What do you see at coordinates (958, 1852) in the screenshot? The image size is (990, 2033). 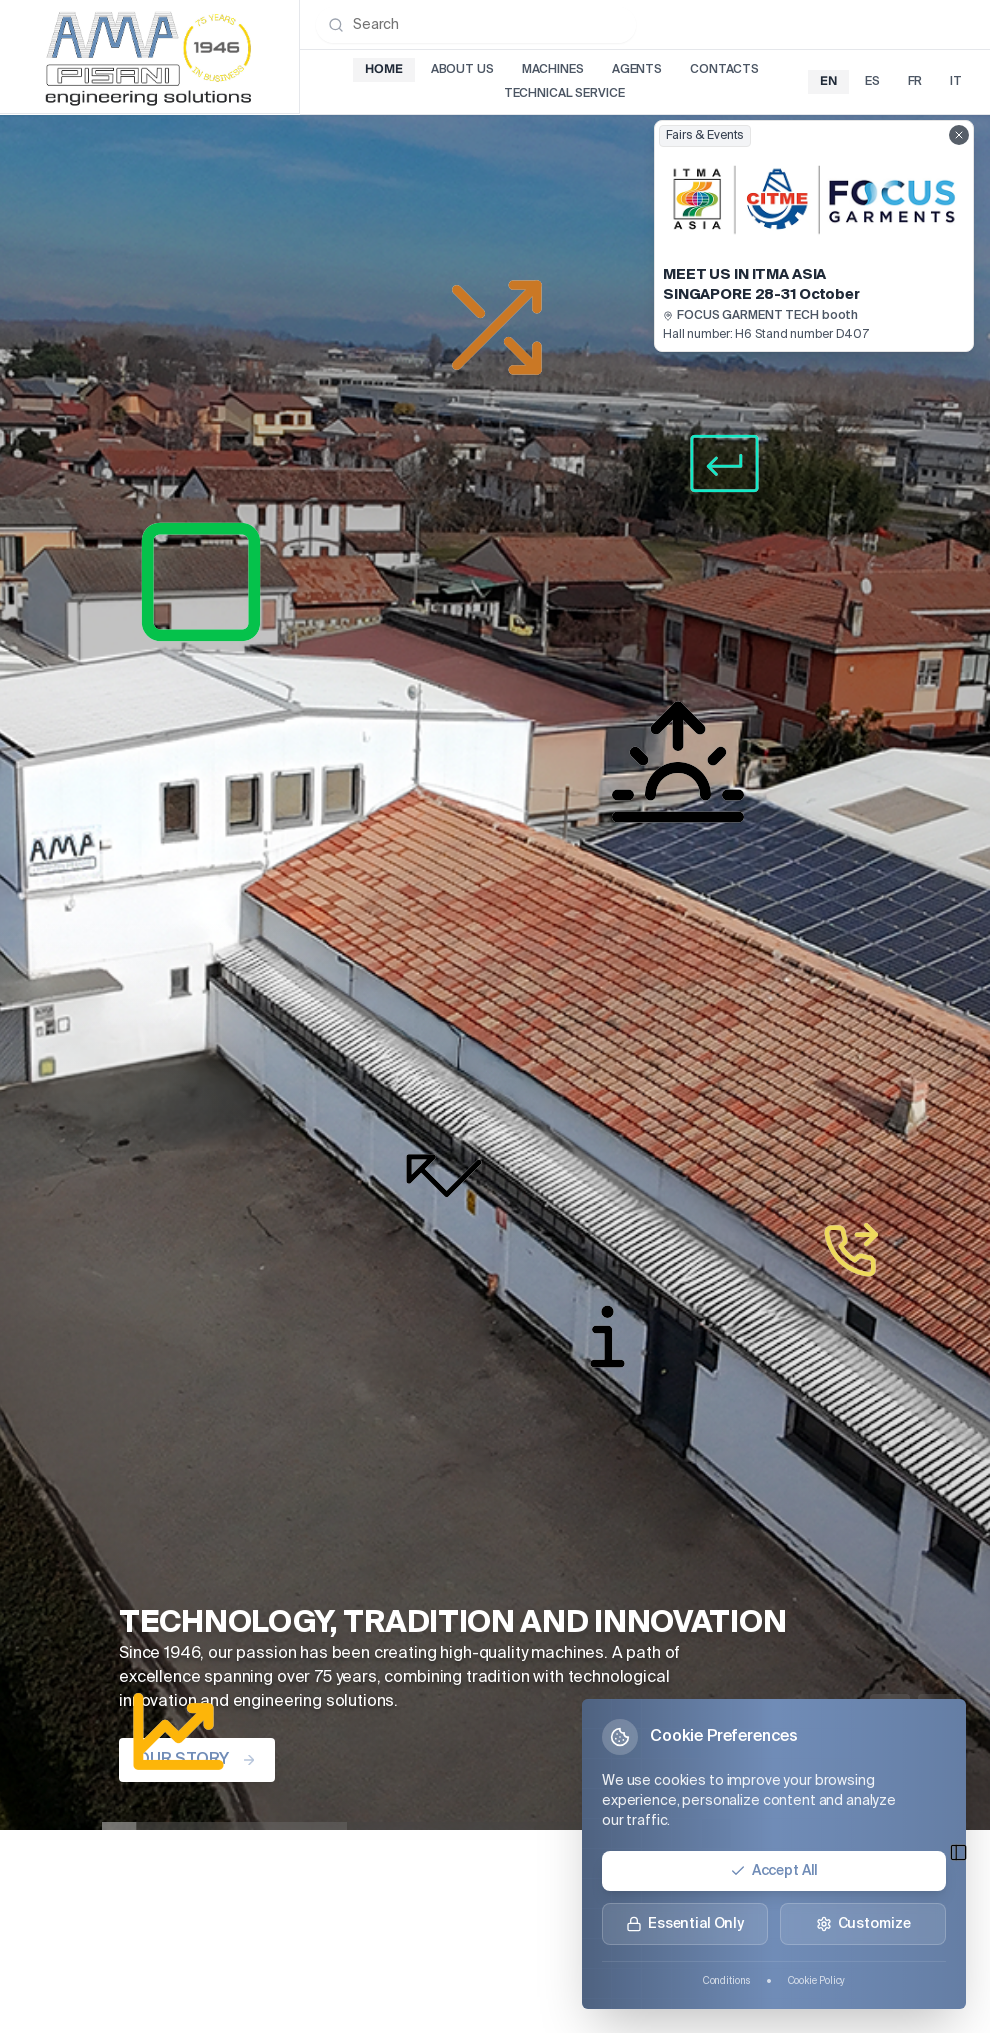 I see `toggle the sidebar panel` at bounding box center [958, 1852].